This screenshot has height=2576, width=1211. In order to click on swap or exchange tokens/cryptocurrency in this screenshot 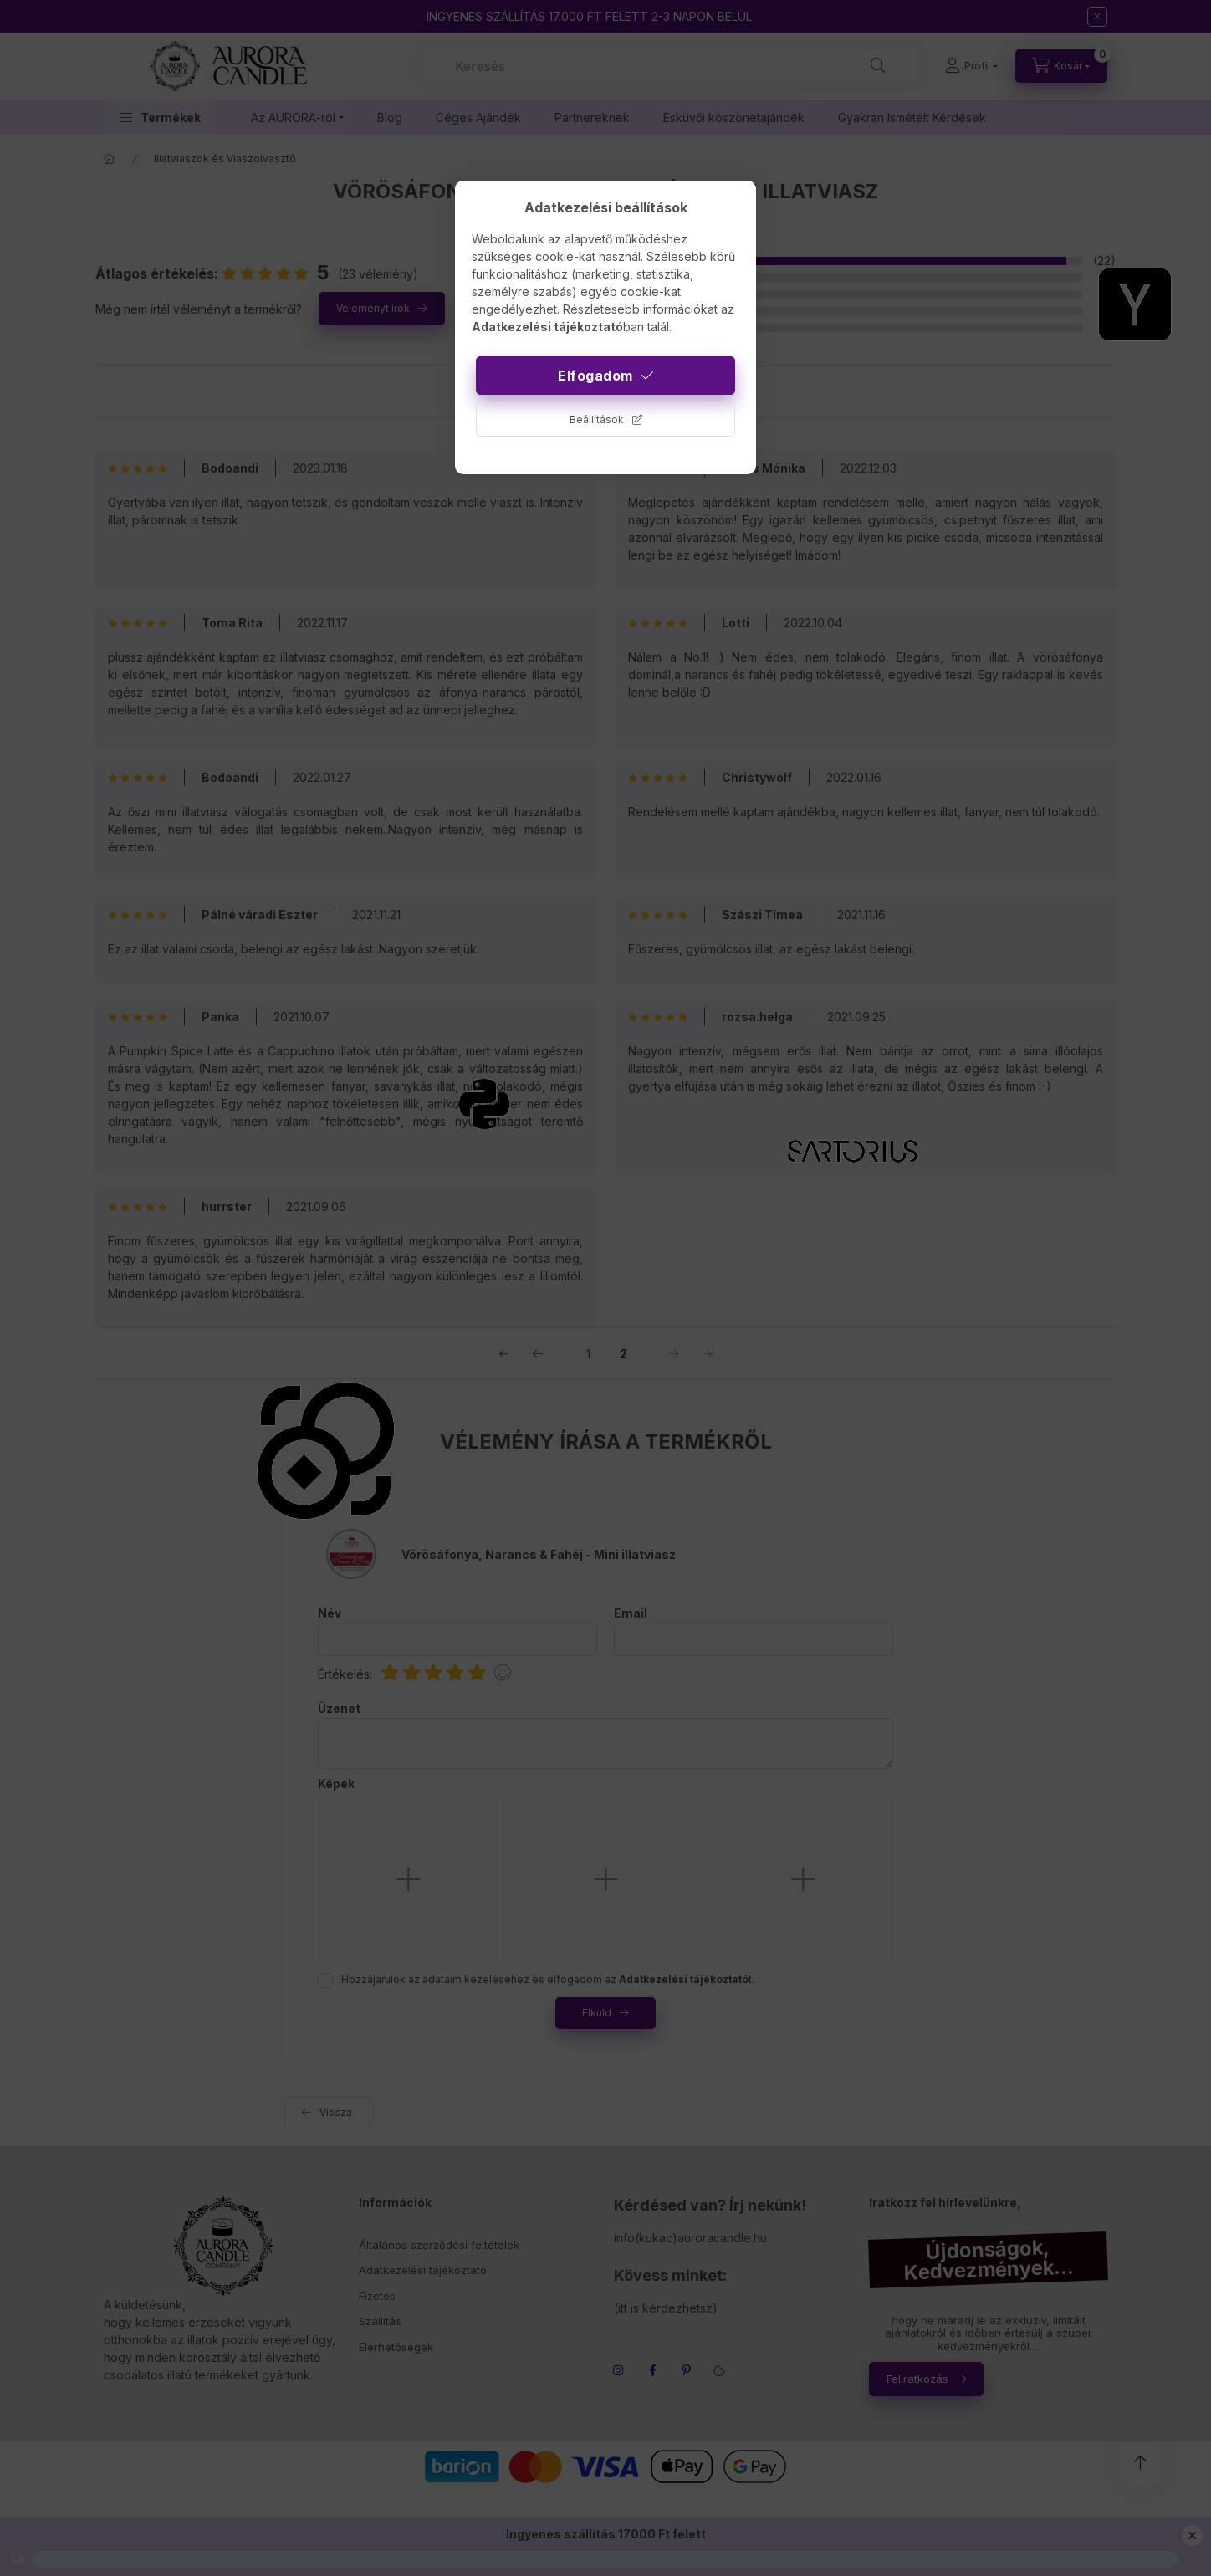, I will do `click(325, 1450)`.